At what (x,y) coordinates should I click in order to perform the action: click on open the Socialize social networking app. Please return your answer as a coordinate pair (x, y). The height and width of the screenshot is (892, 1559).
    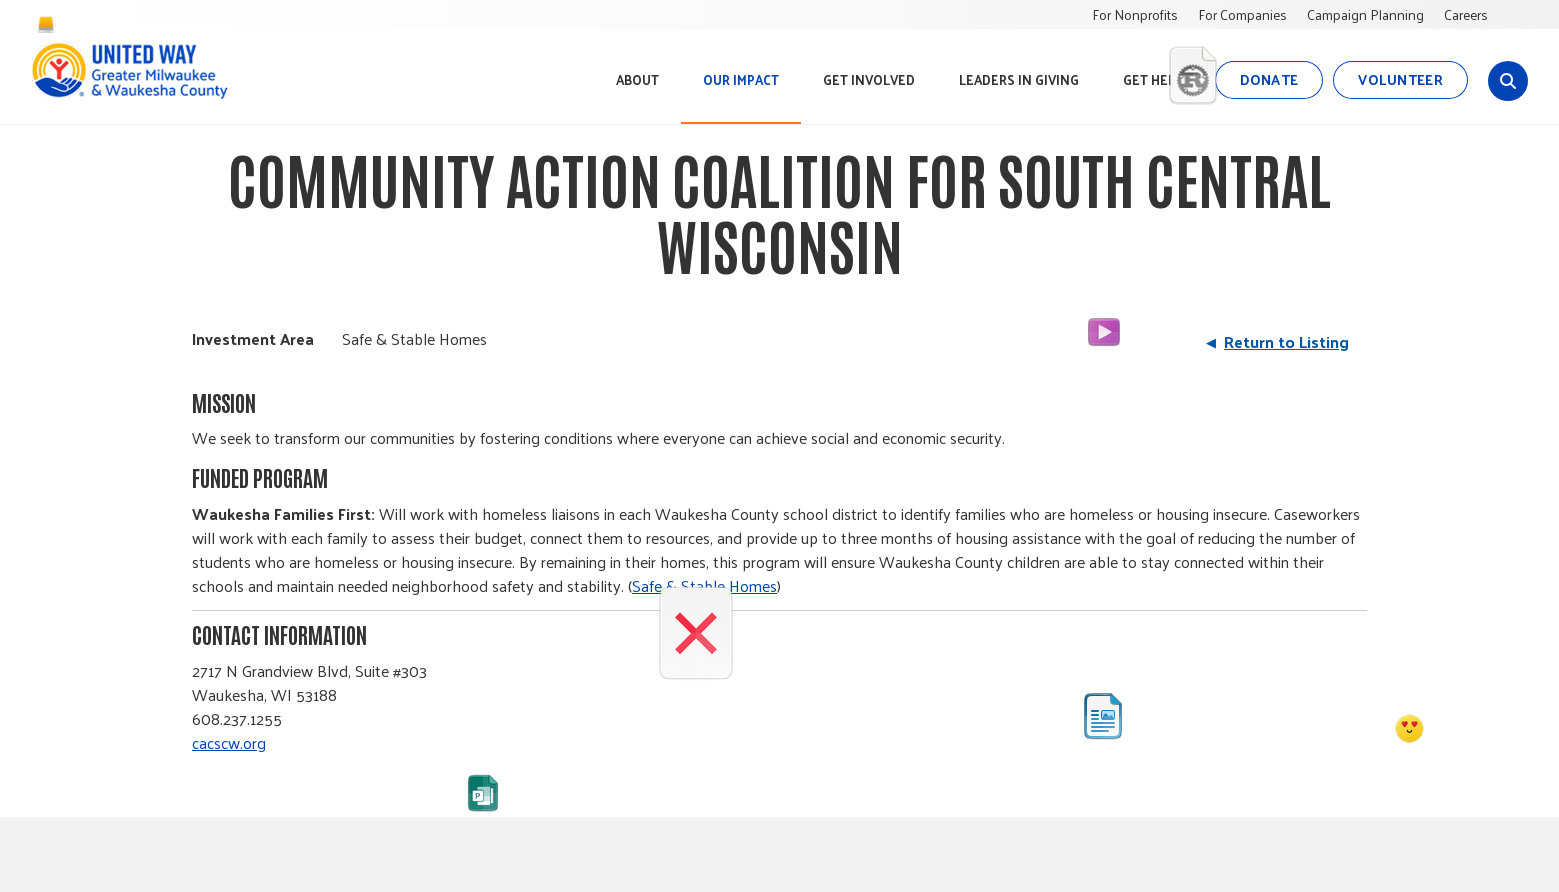
    Looking at the image, I should click on (1409, 728).